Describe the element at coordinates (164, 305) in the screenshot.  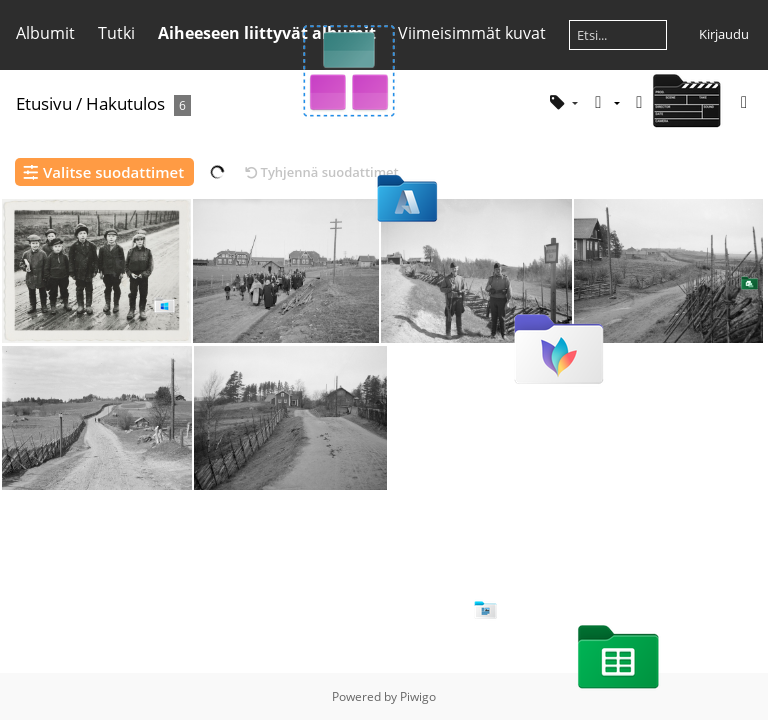
I see `open windows system files folder` at that location.